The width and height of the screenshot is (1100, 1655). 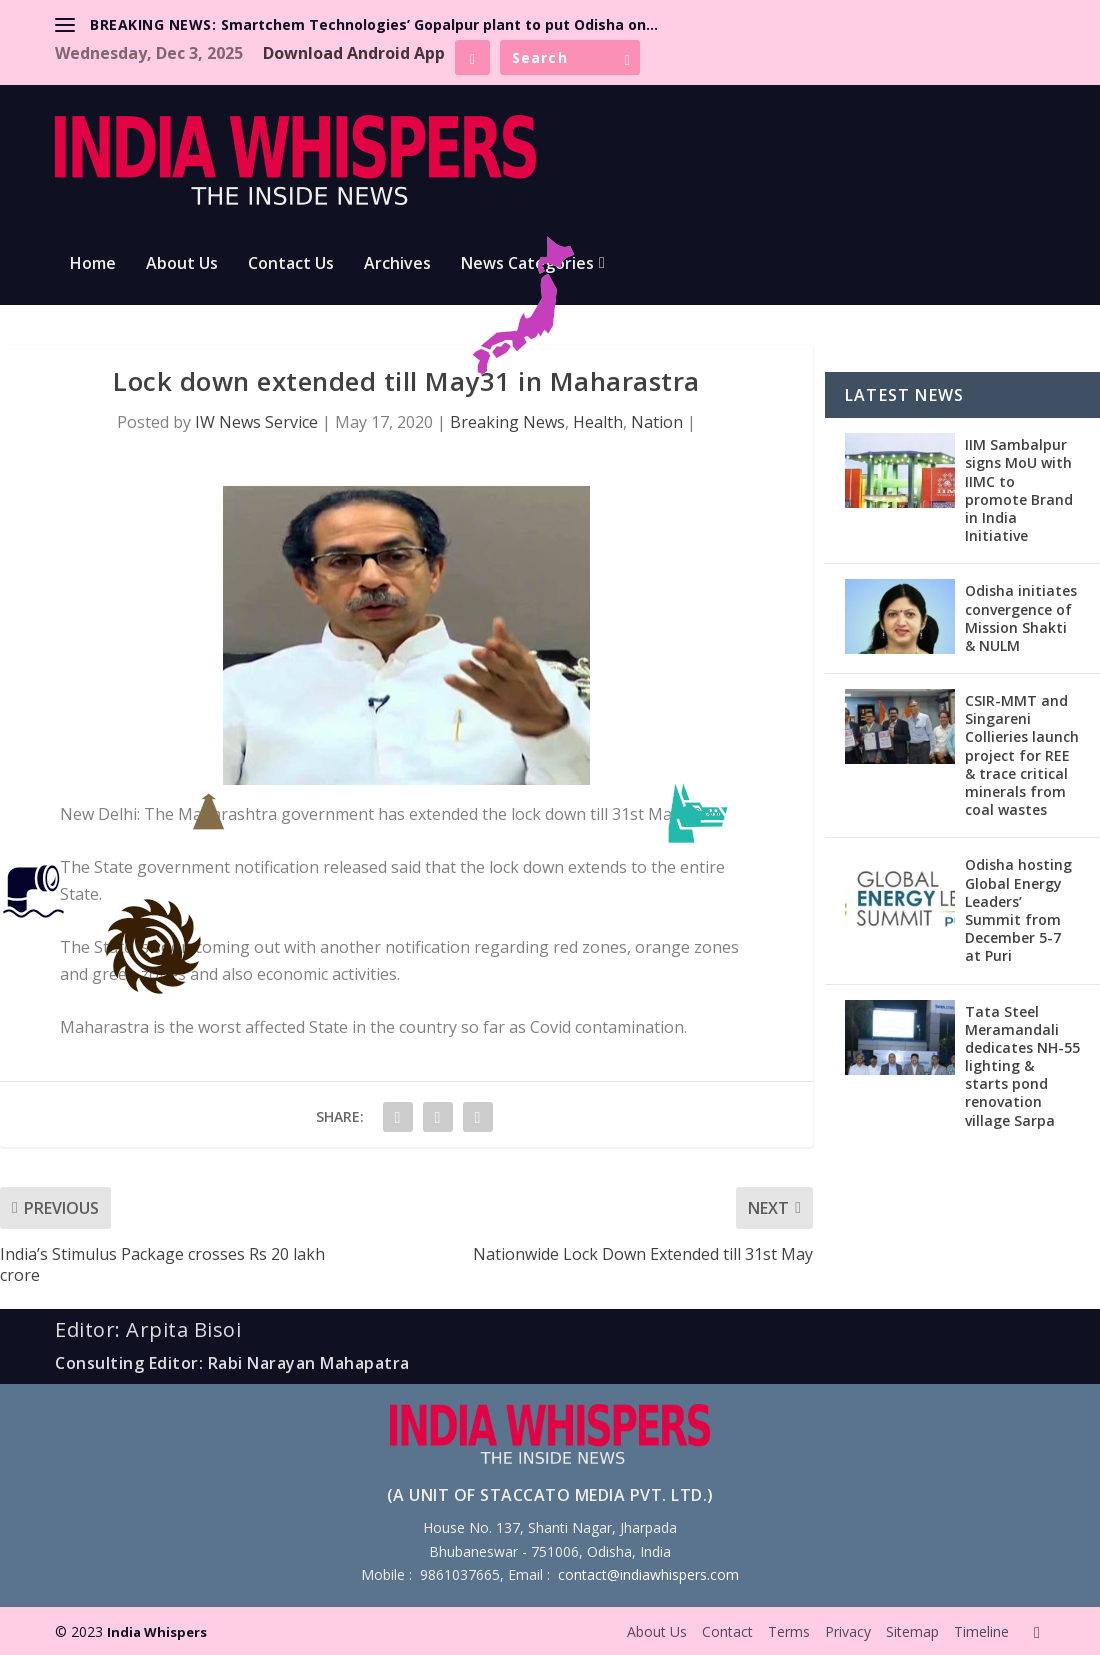 I want to click on select dog or hound character class, so click(x=698, y=813).